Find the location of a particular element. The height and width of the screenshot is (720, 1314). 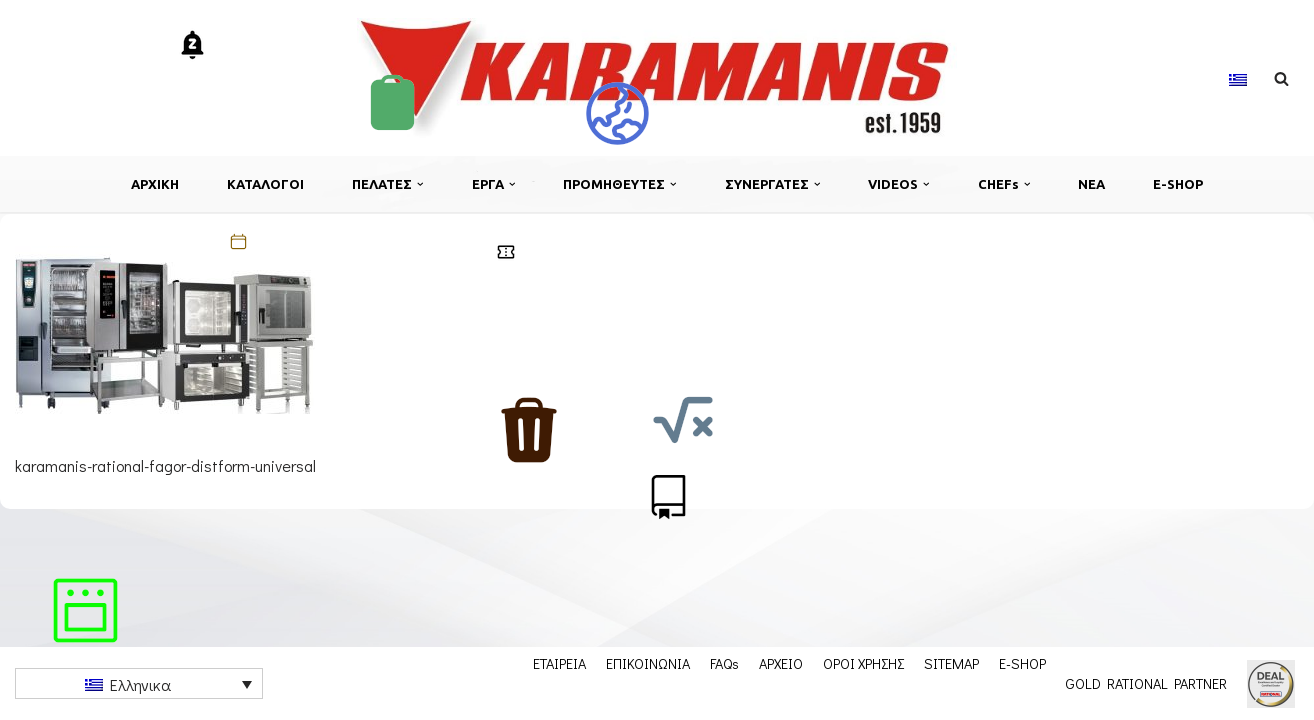

access a code repository is located at coordinates (668, 497).